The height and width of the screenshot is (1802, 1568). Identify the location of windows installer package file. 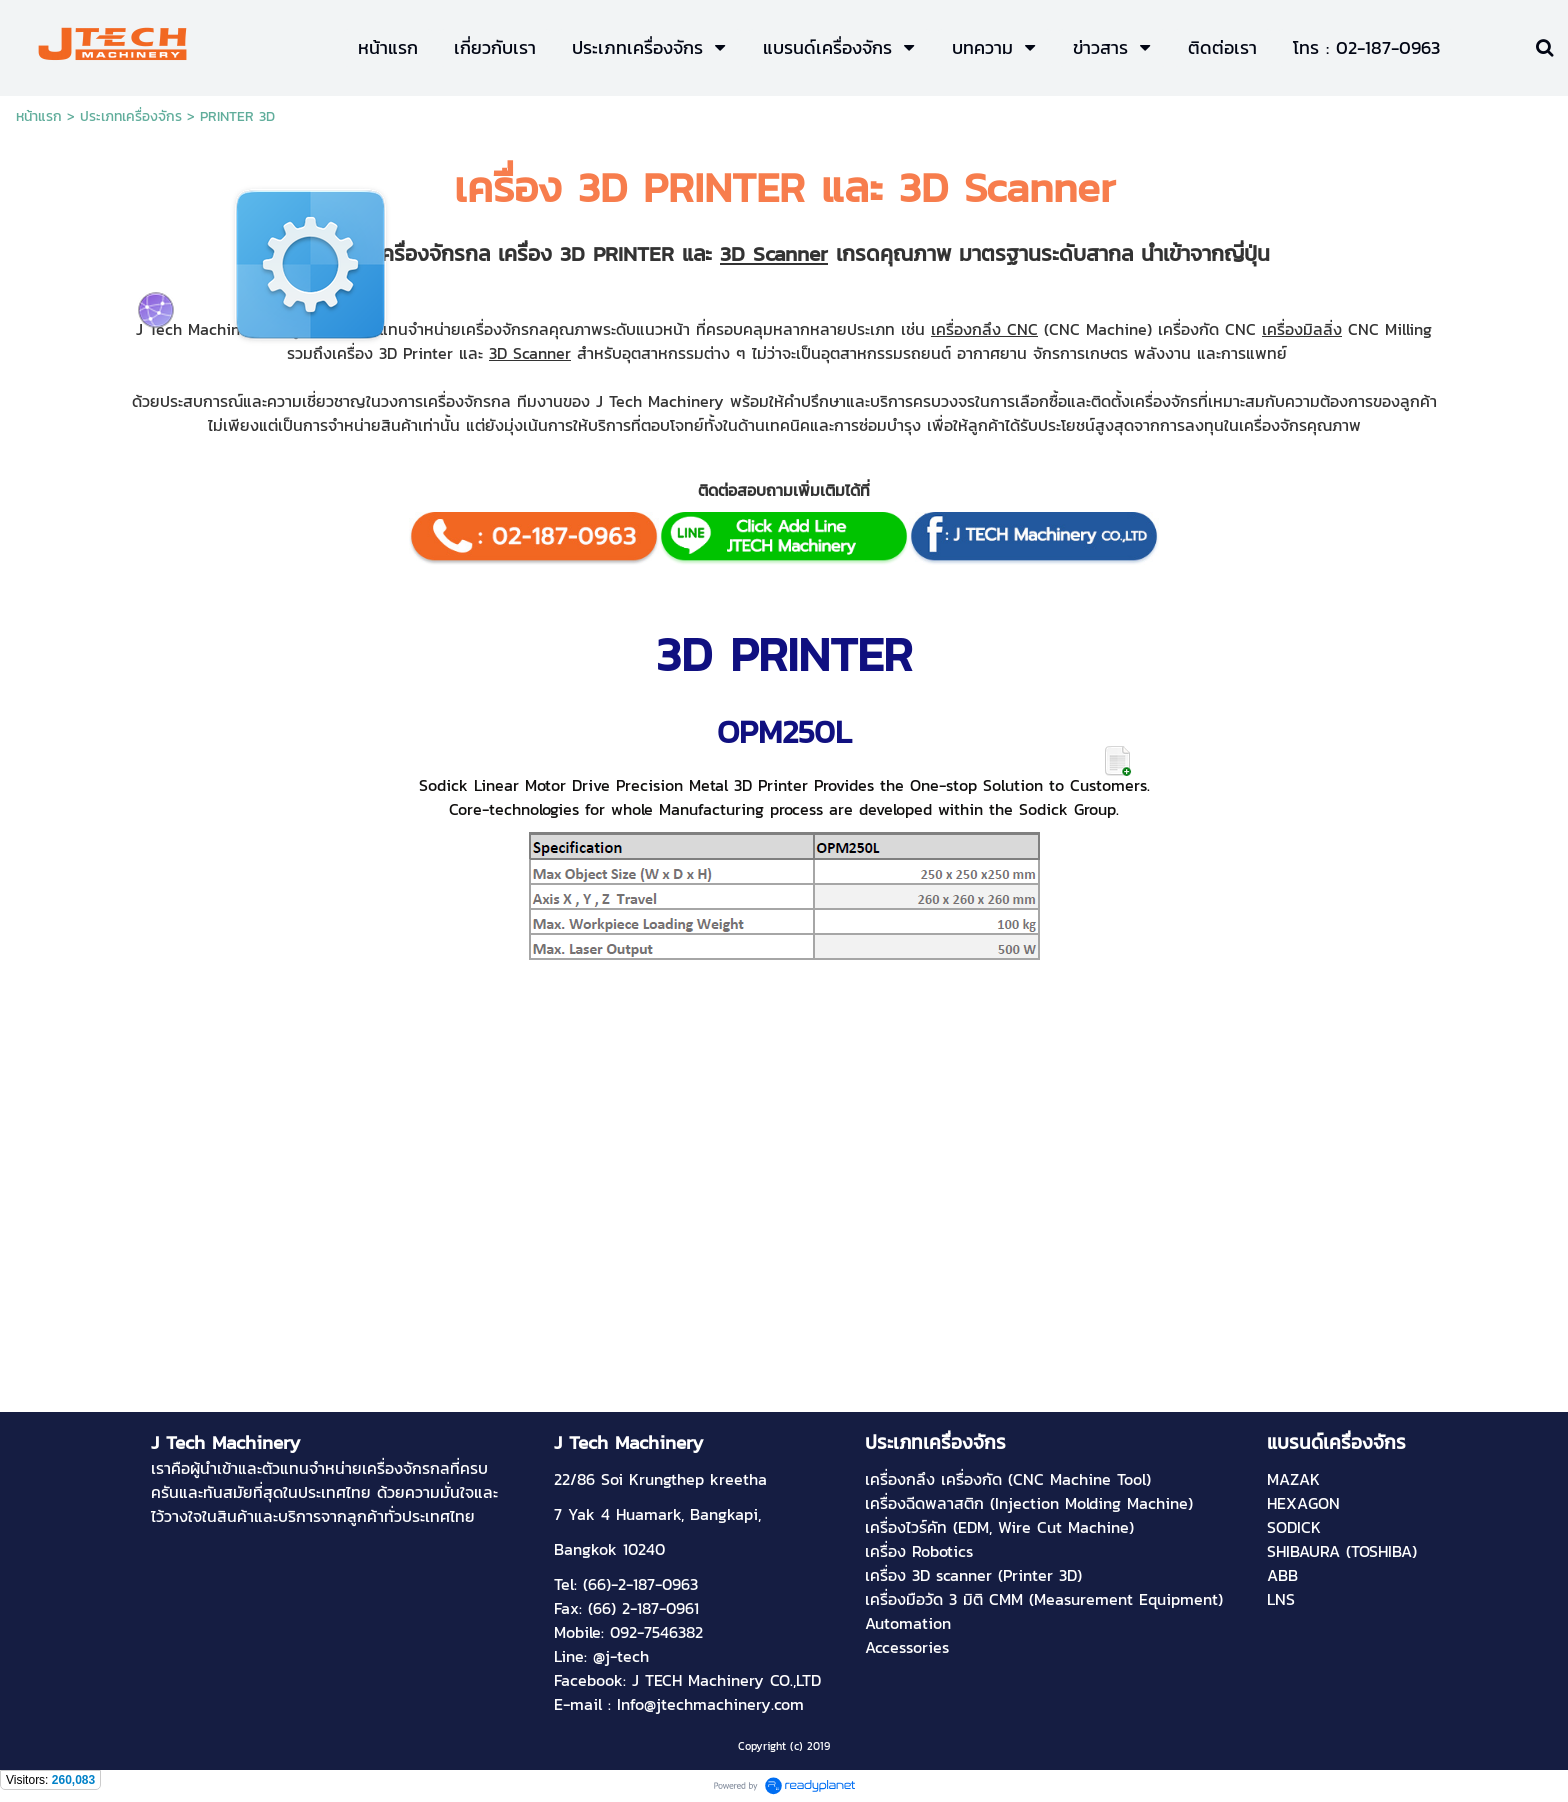
(310, 264).